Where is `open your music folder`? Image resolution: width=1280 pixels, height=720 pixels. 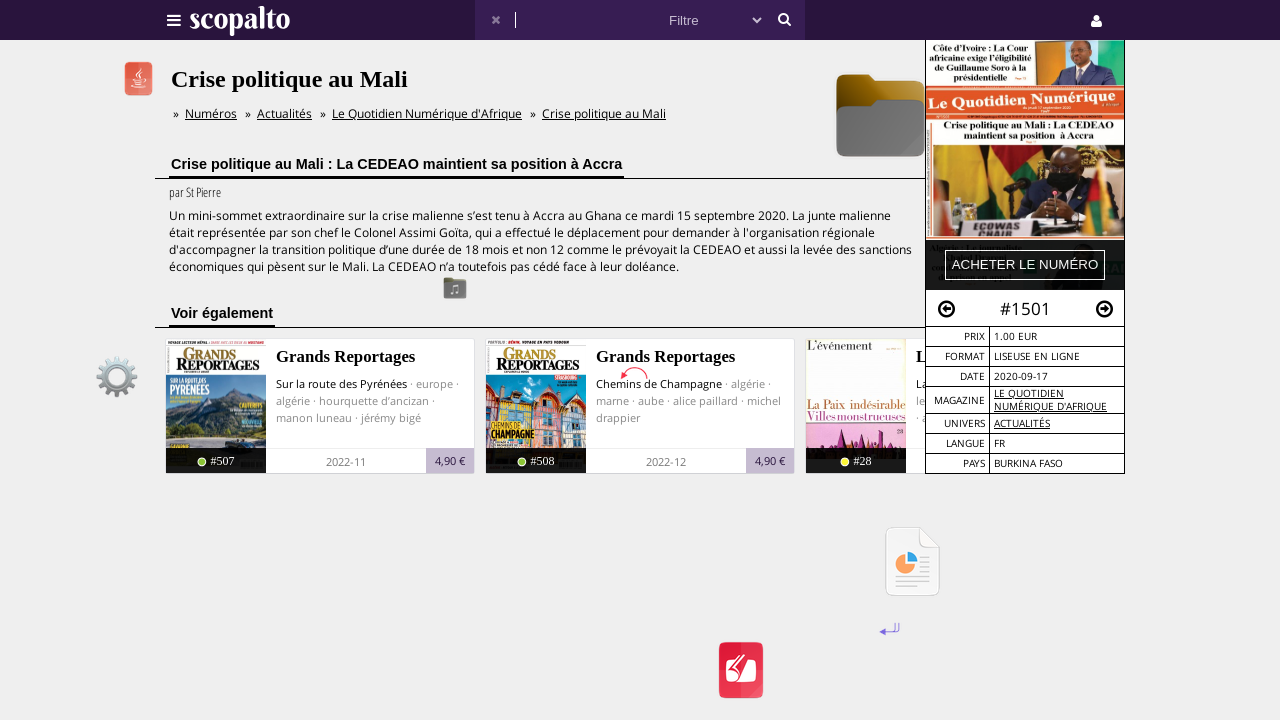 open your music folder is located at coordinates (455, 288).